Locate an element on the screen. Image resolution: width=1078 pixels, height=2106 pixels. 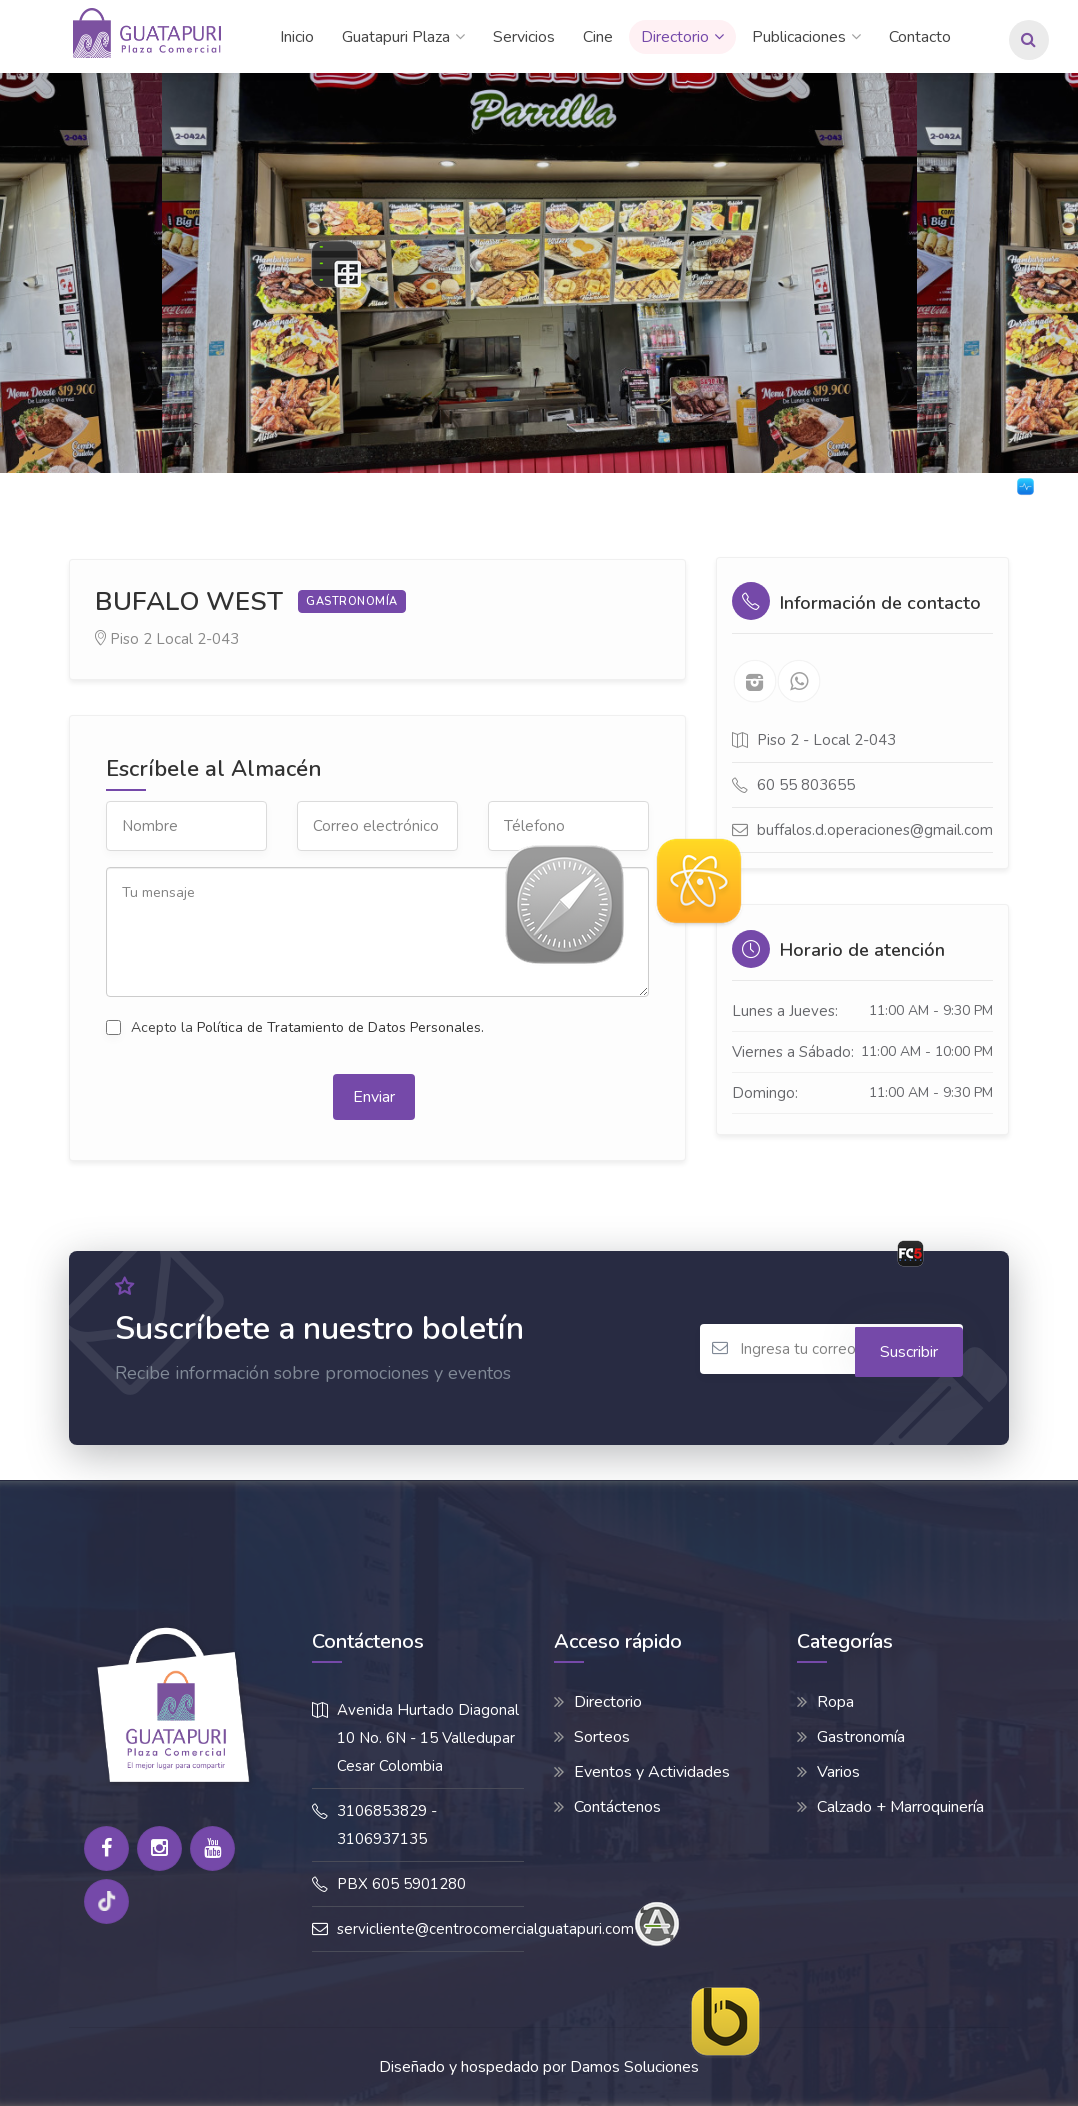
open Safari web browser is located at coordinates (564, 904).